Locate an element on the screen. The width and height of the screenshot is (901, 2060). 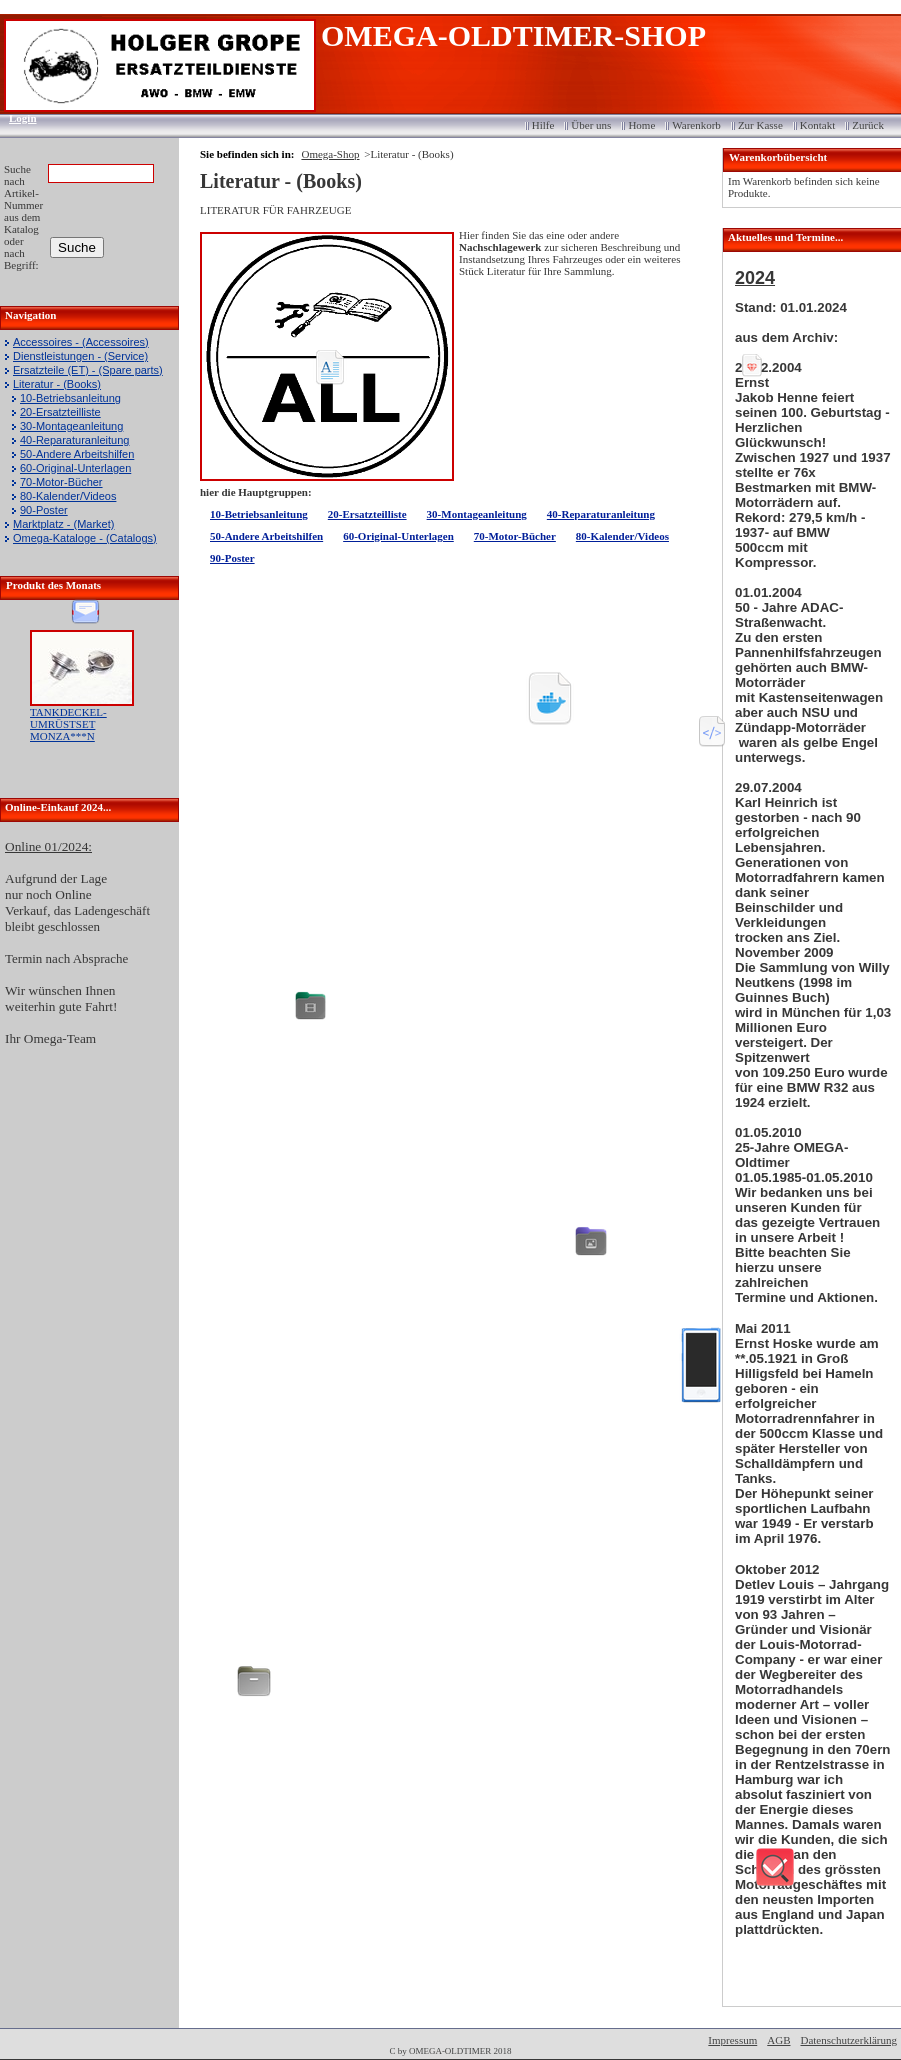
open your pictures folder is located at coordinates (591, 1241).